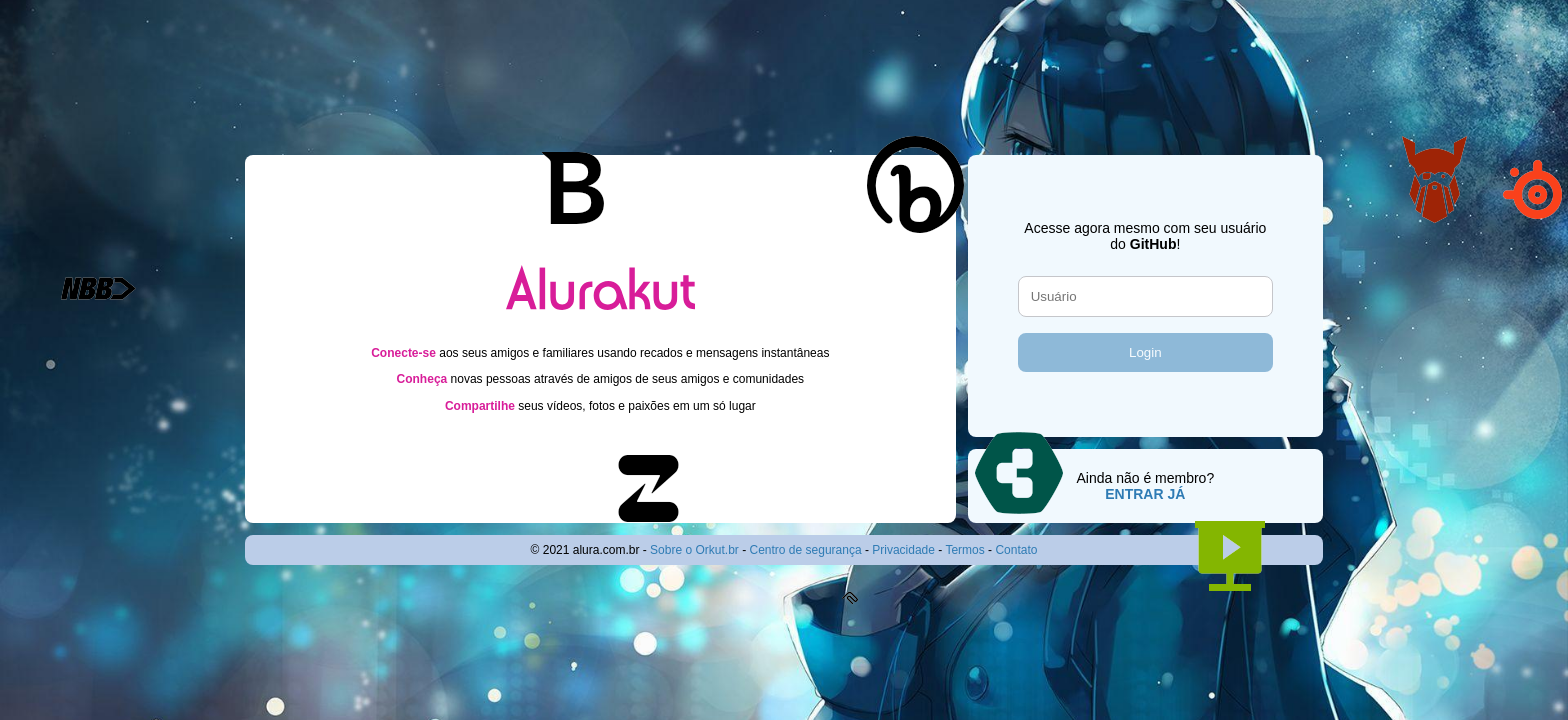 The image size is (1568, 720). Describe the element at coordinates (1434, 179) in the screenshot. I see `visit the odin project website` at that location.